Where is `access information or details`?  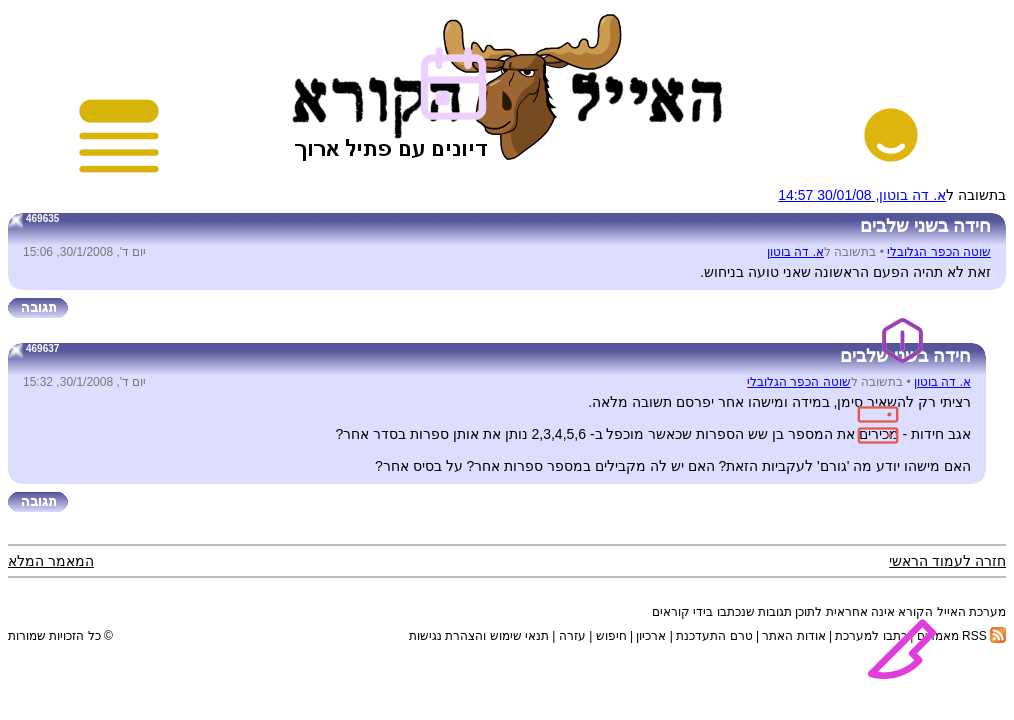
access information or details is located at coordinates (902, 340).